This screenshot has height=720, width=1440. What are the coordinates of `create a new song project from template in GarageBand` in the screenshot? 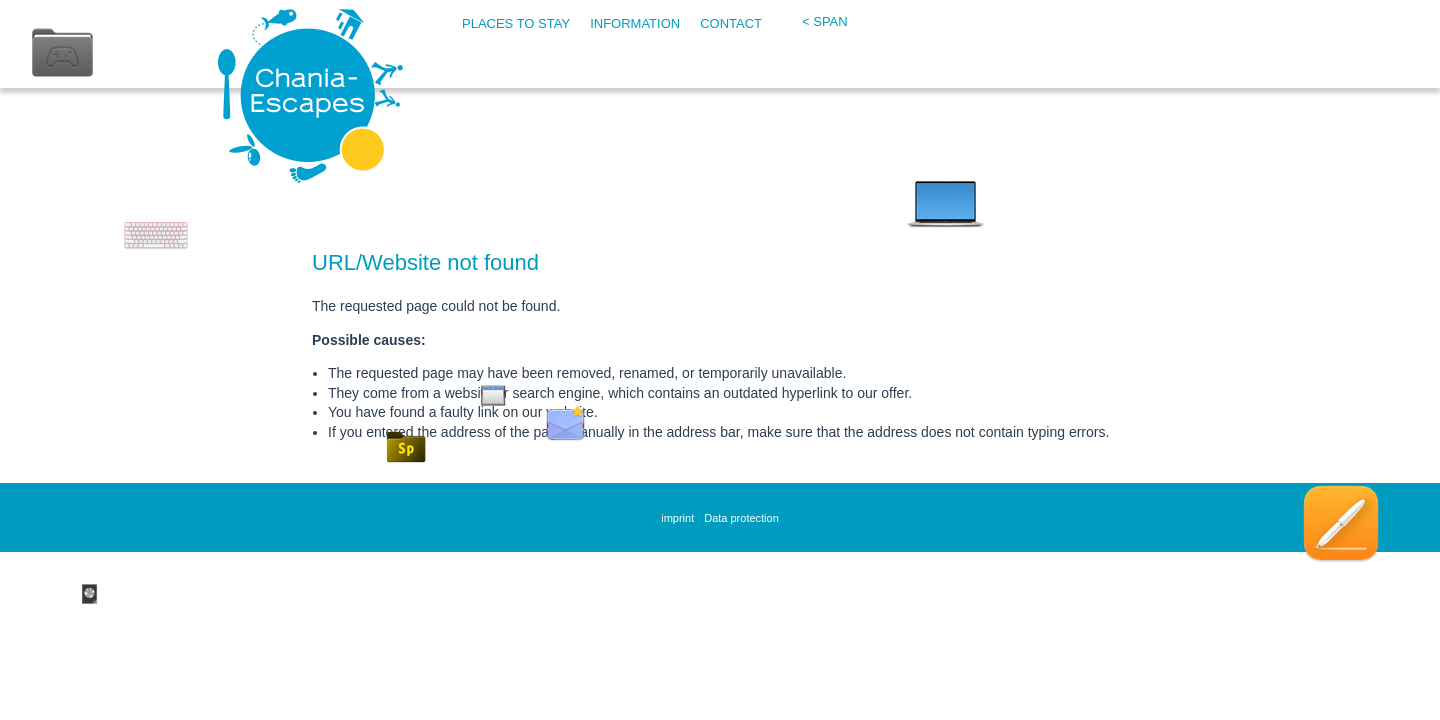 It's located at (89, 594).